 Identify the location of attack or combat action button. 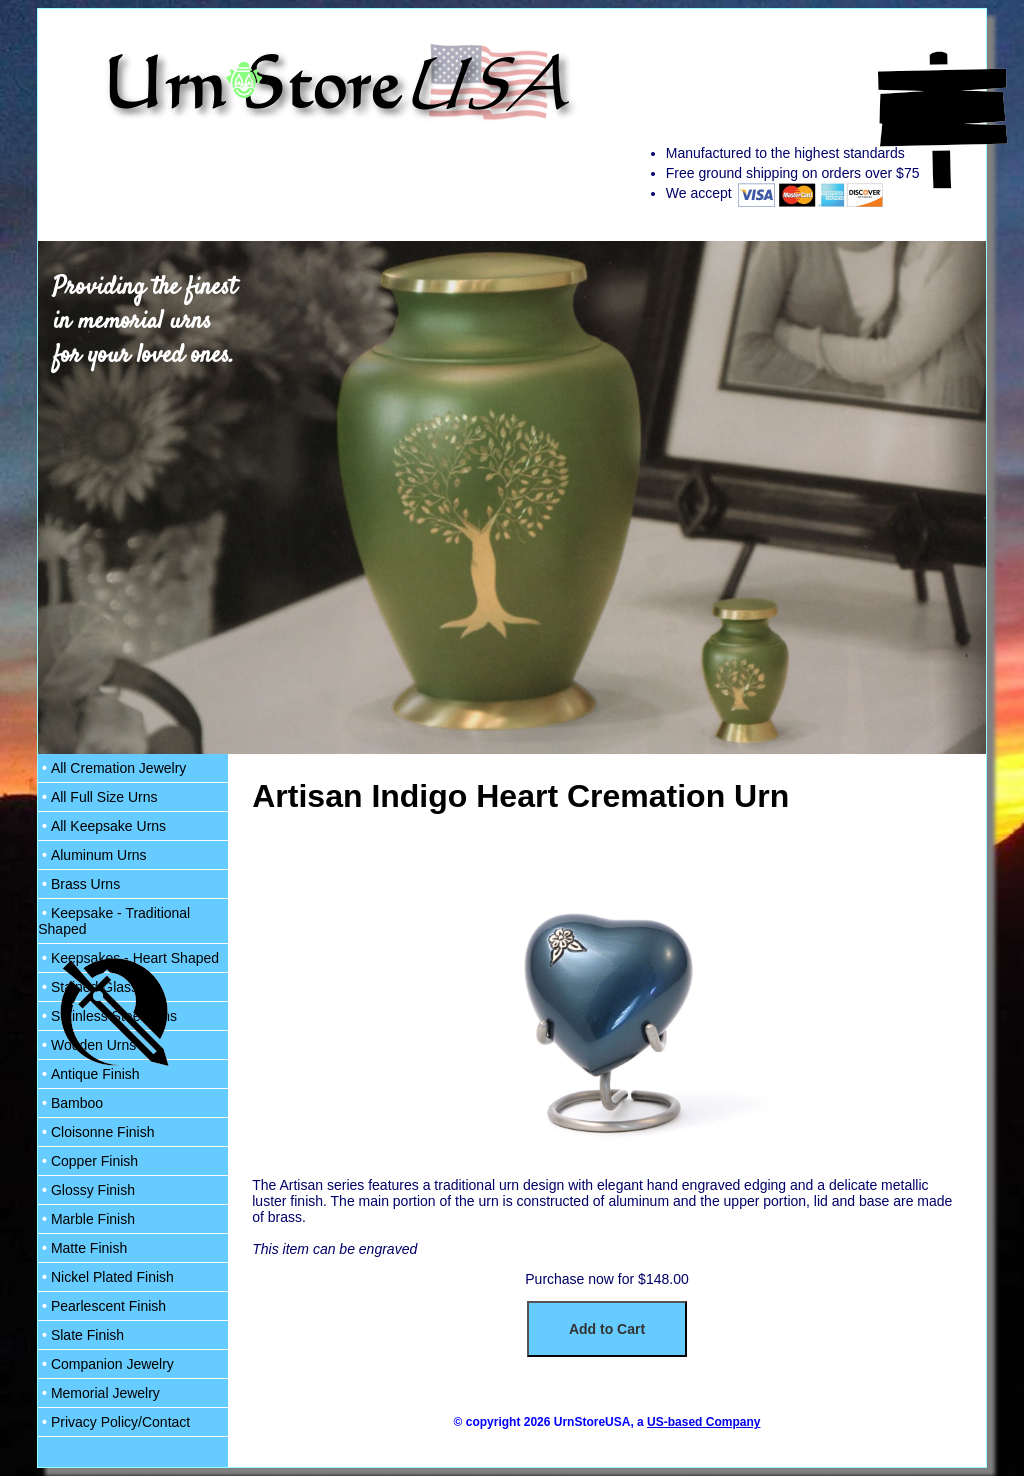
(114, 1012).